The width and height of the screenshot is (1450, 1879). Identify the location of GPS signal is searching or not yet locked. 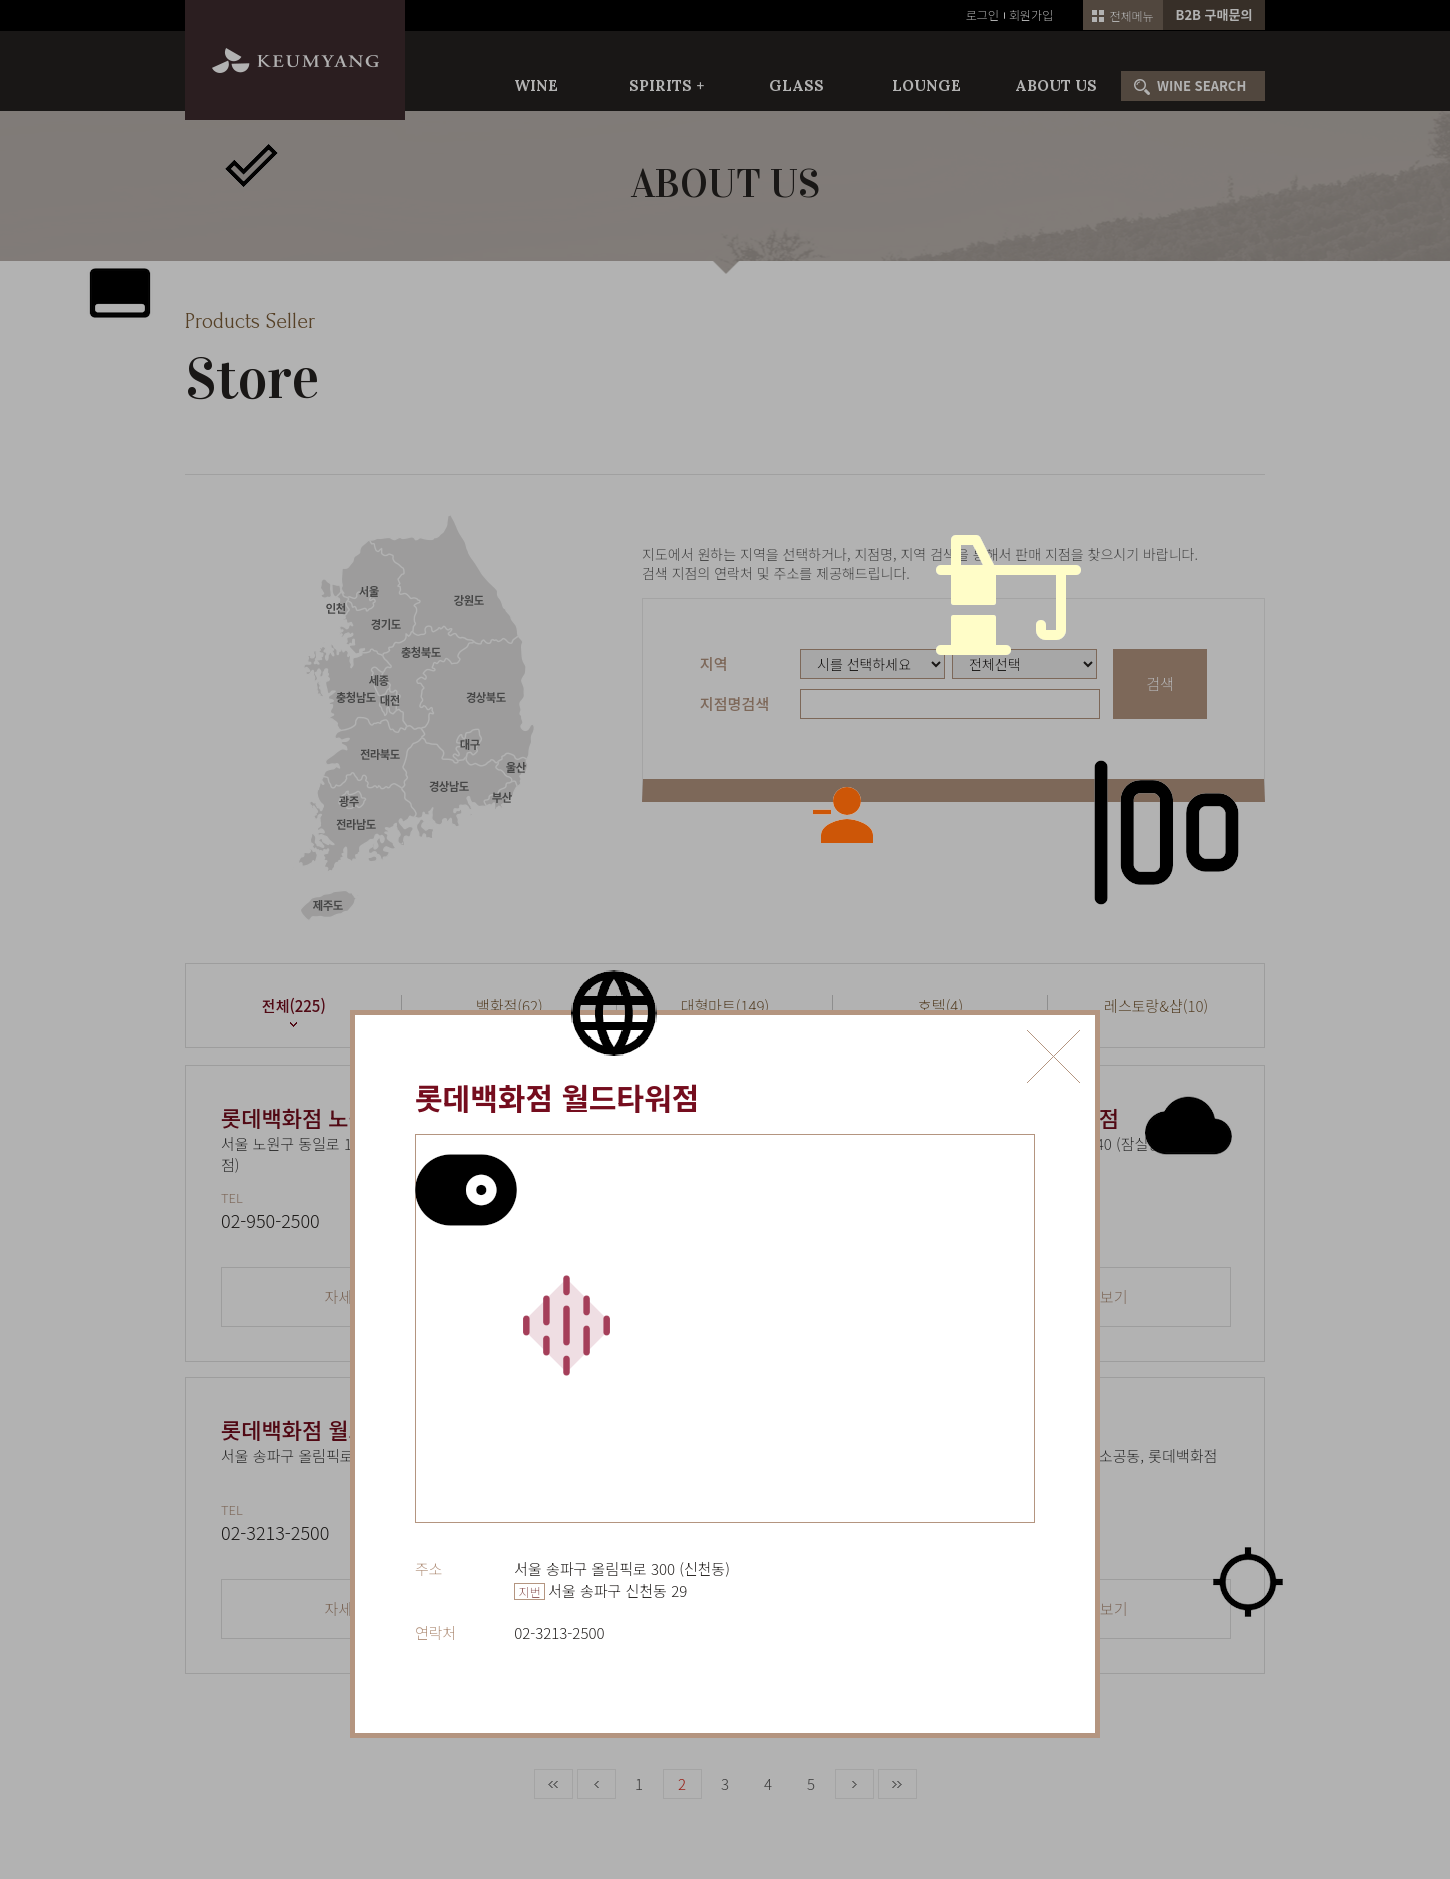
(1248, 1582).